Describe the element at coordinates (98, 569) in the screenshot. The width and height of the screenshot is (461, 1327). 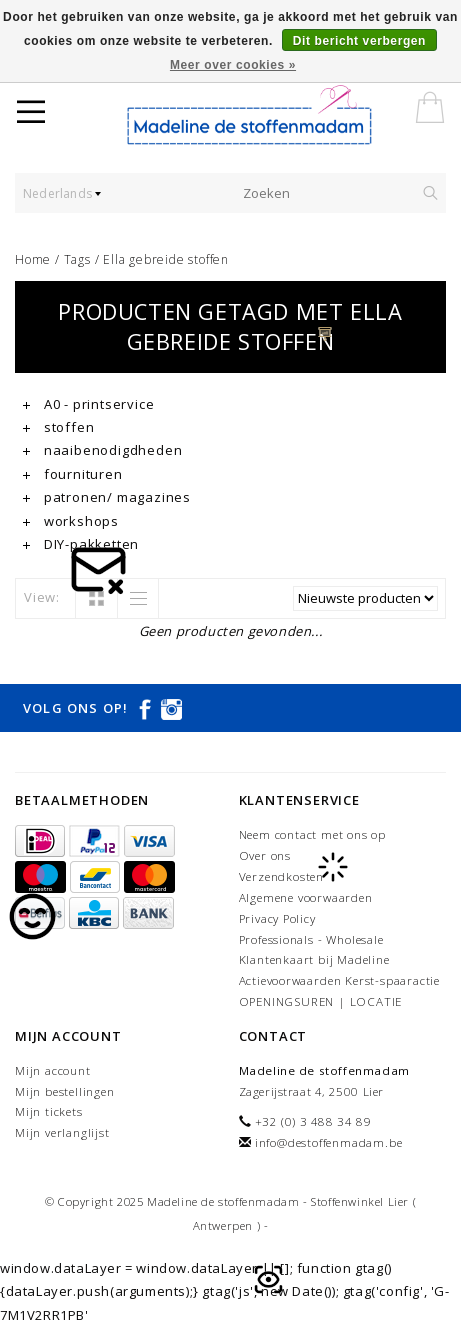
I see `delete an email message` at that location.